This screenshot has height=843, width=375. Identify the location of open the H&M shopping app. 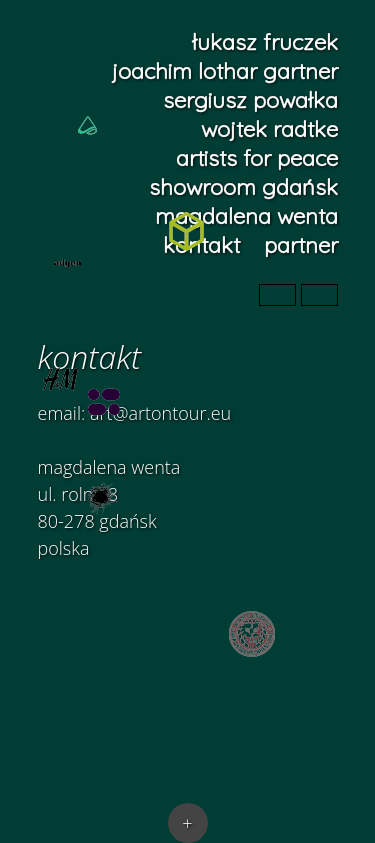
(60, 379).